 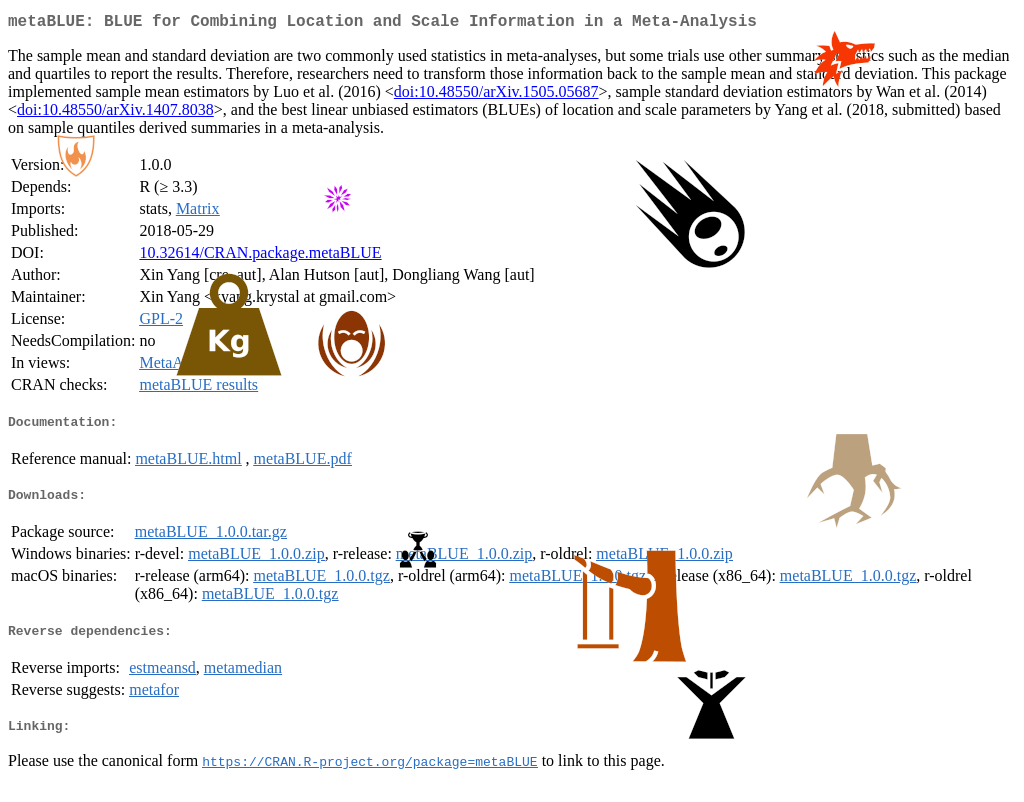 I want to click on access playground or recreational areas, so click(x=630, y=606).